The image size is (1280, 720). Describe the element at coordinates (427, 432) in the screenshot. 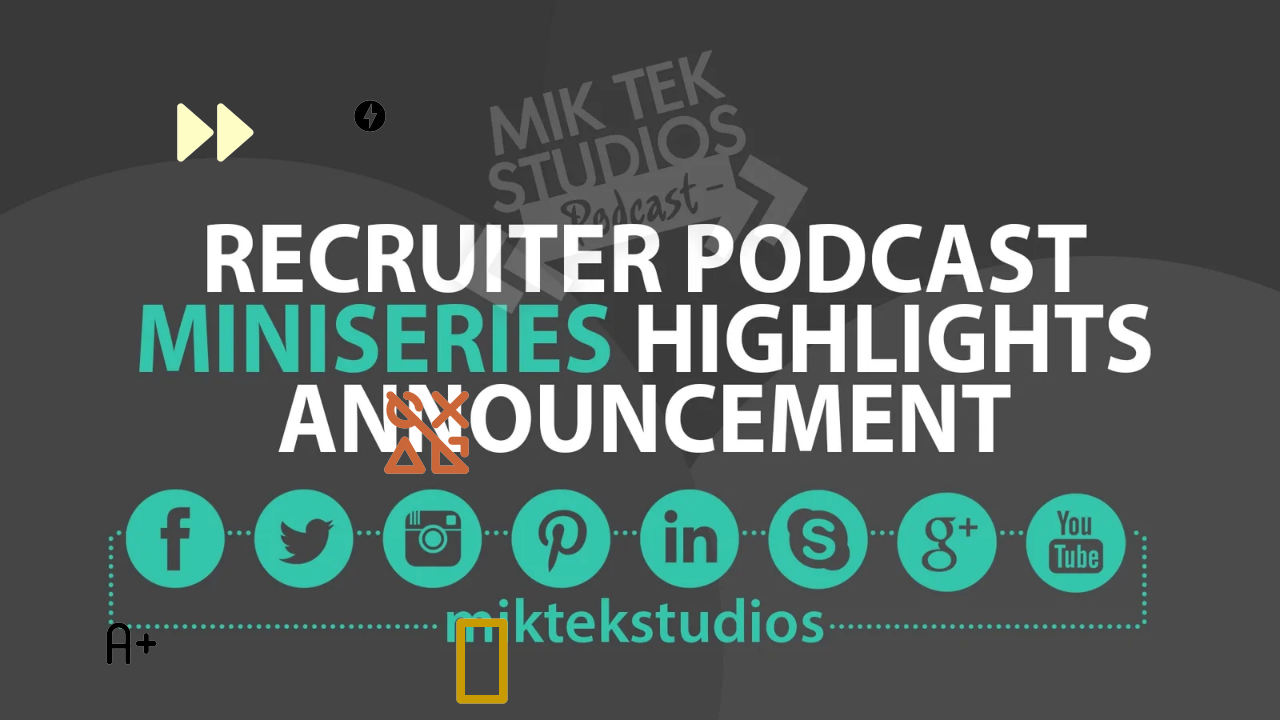

I see `disable icon display` at that location.